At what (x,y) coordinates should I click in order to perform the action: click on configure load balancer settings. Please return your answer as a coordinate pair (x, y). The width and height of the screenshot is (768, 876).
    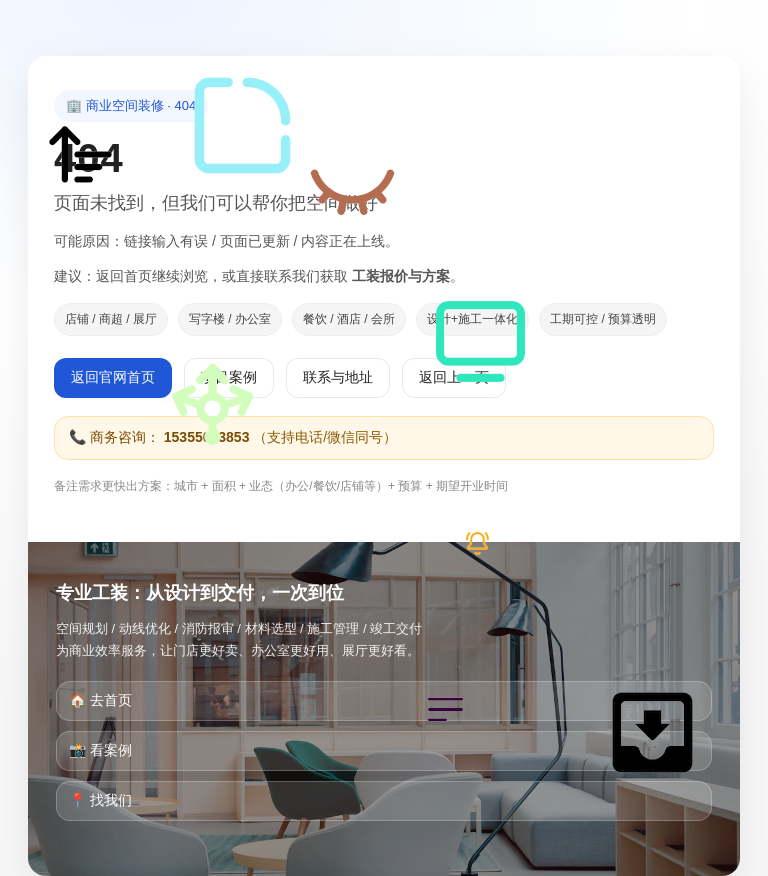
    Looking at the image, I should click on (212, 404).